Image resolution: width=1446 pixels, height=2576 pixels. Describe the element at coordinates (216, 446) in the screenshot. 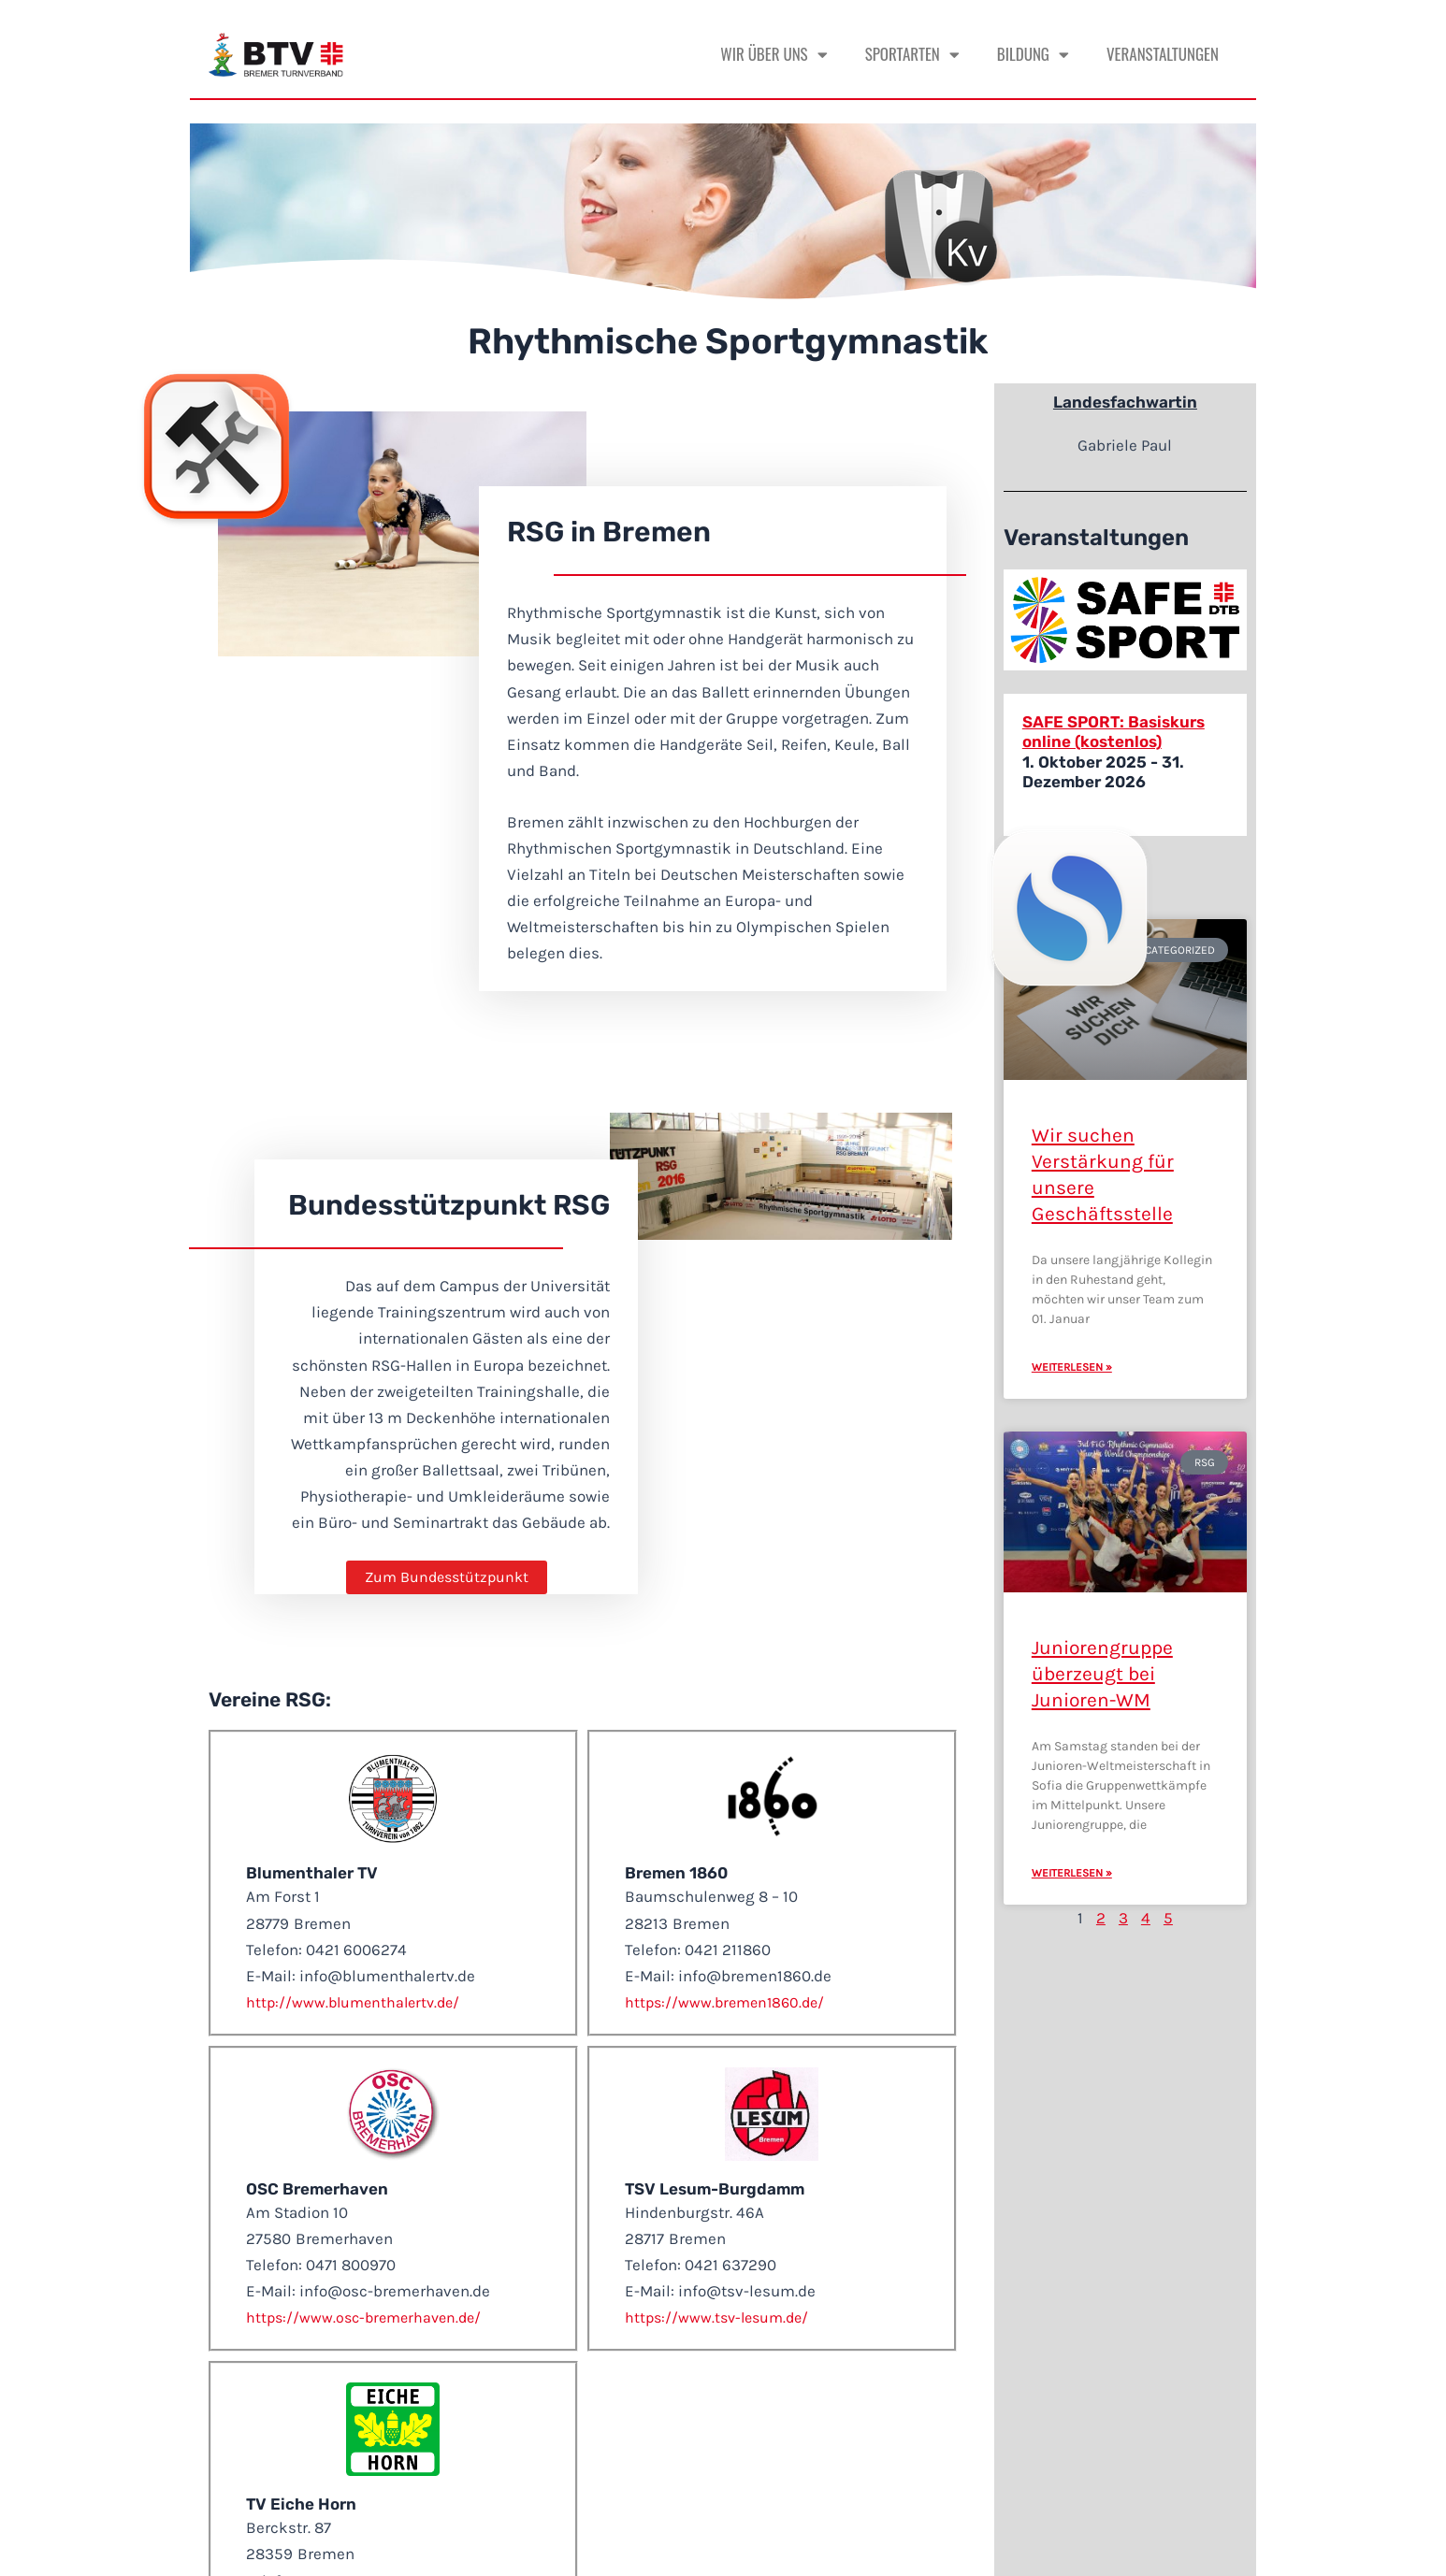

I see `open pdf mix tool app` at that location.